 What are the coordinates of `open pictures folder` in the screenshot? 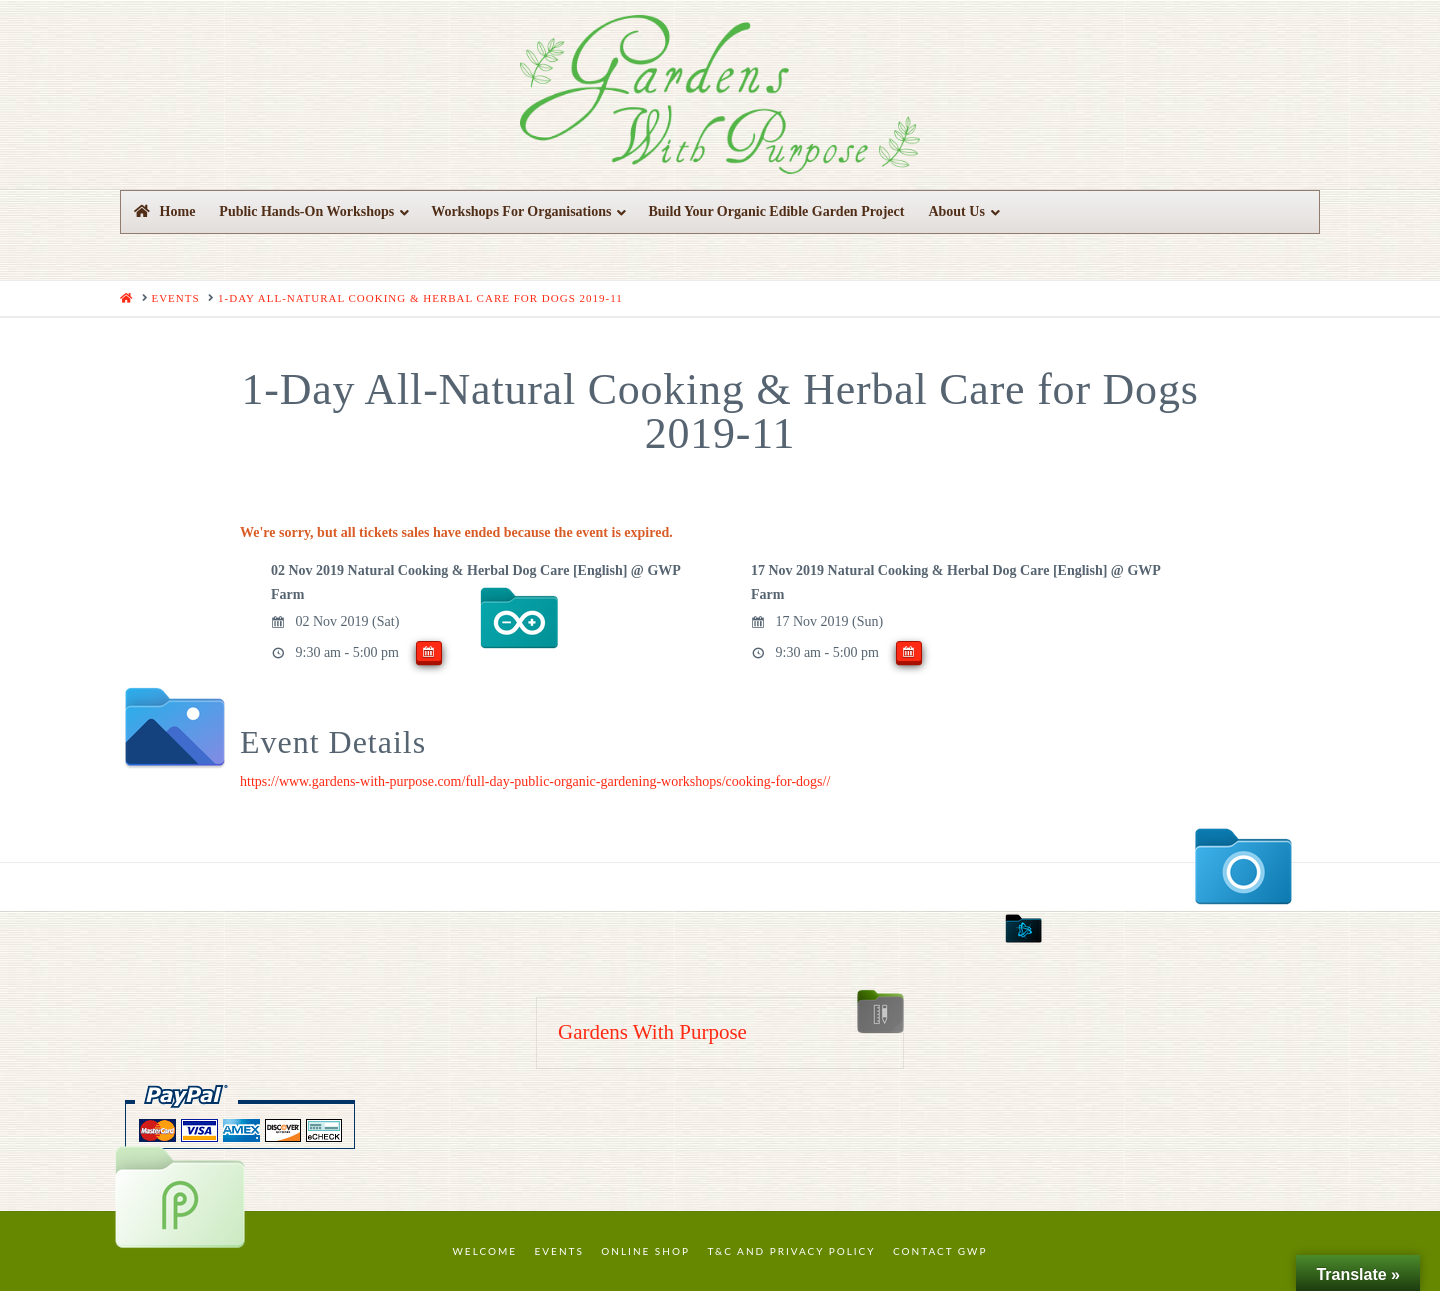 It's located at (174, 729).